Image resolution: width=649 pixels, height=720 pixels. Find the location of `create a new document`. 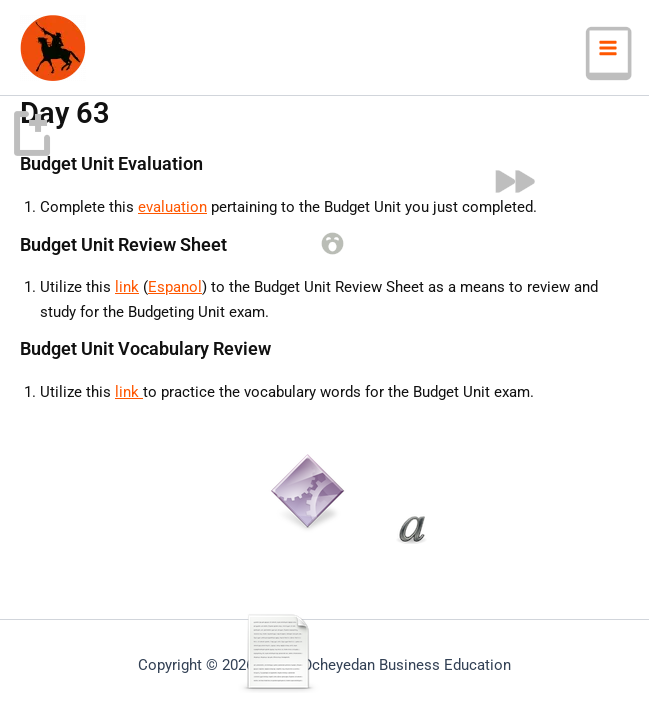

create a new document is located at coordinates (32, 132).